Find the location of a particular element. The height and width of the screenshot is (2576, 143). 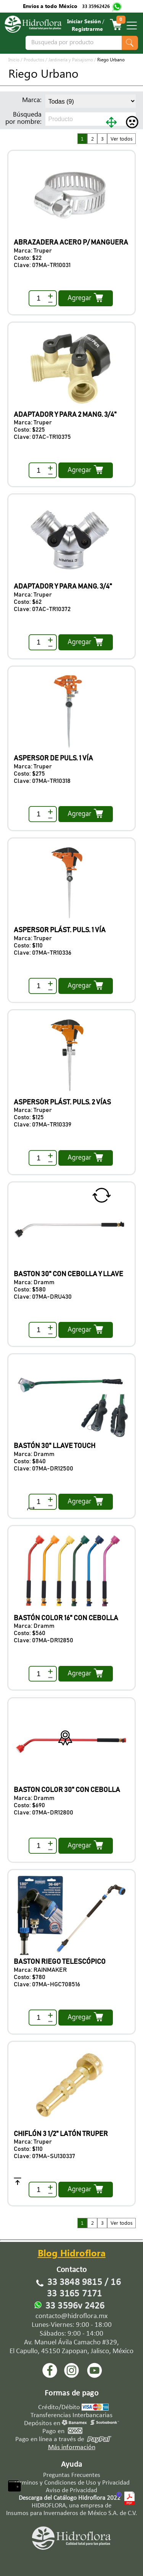

indicates an error or system failure is located at coordinates (132, 122).